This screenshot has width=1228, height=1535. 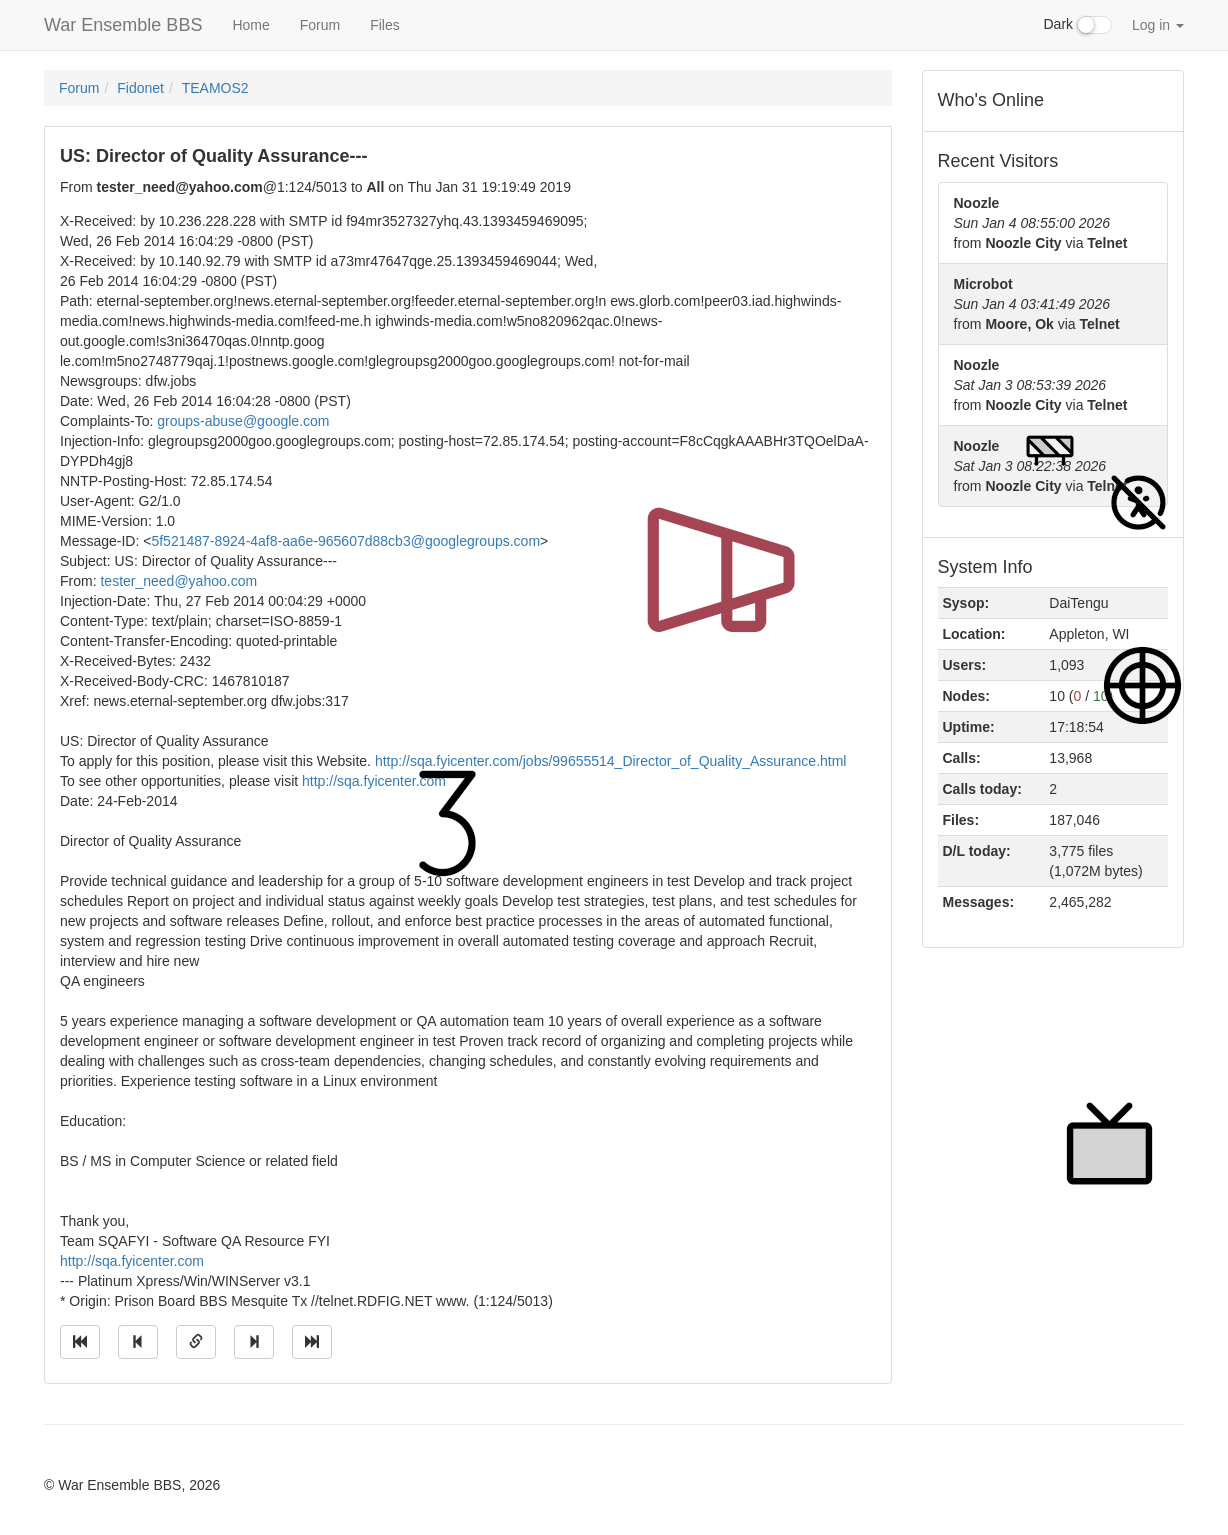 I want to click on access TV or video streaming features, so click(x=1109, y=1148).